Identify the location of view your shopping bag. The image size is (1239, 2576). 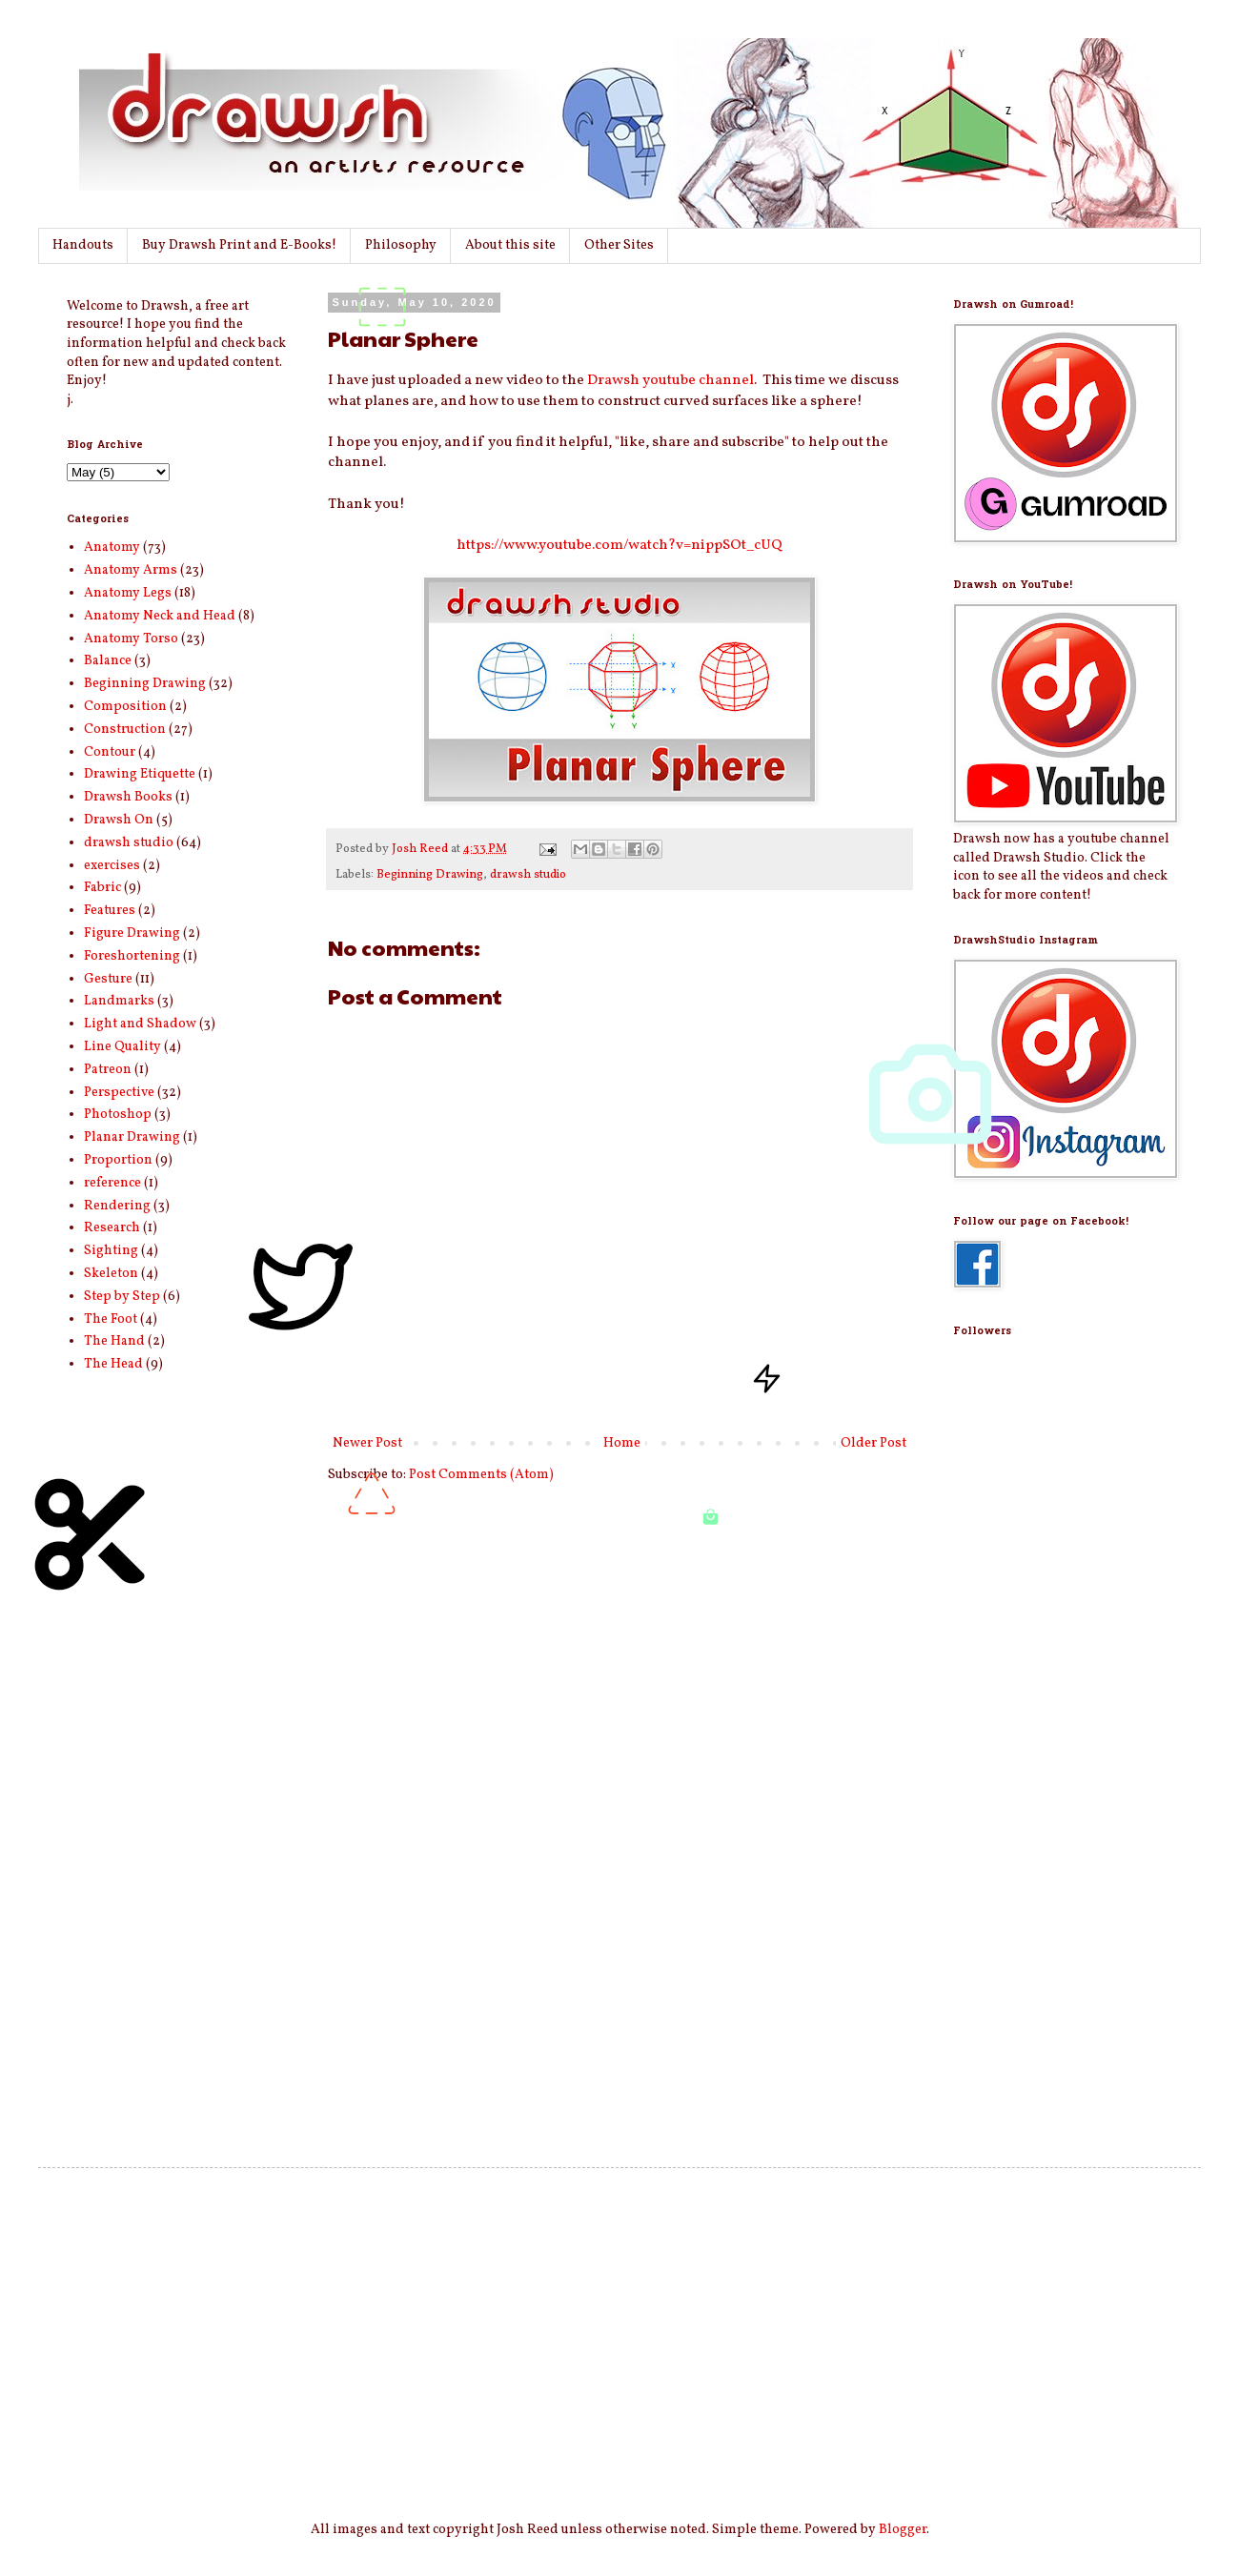
(710, 1516).